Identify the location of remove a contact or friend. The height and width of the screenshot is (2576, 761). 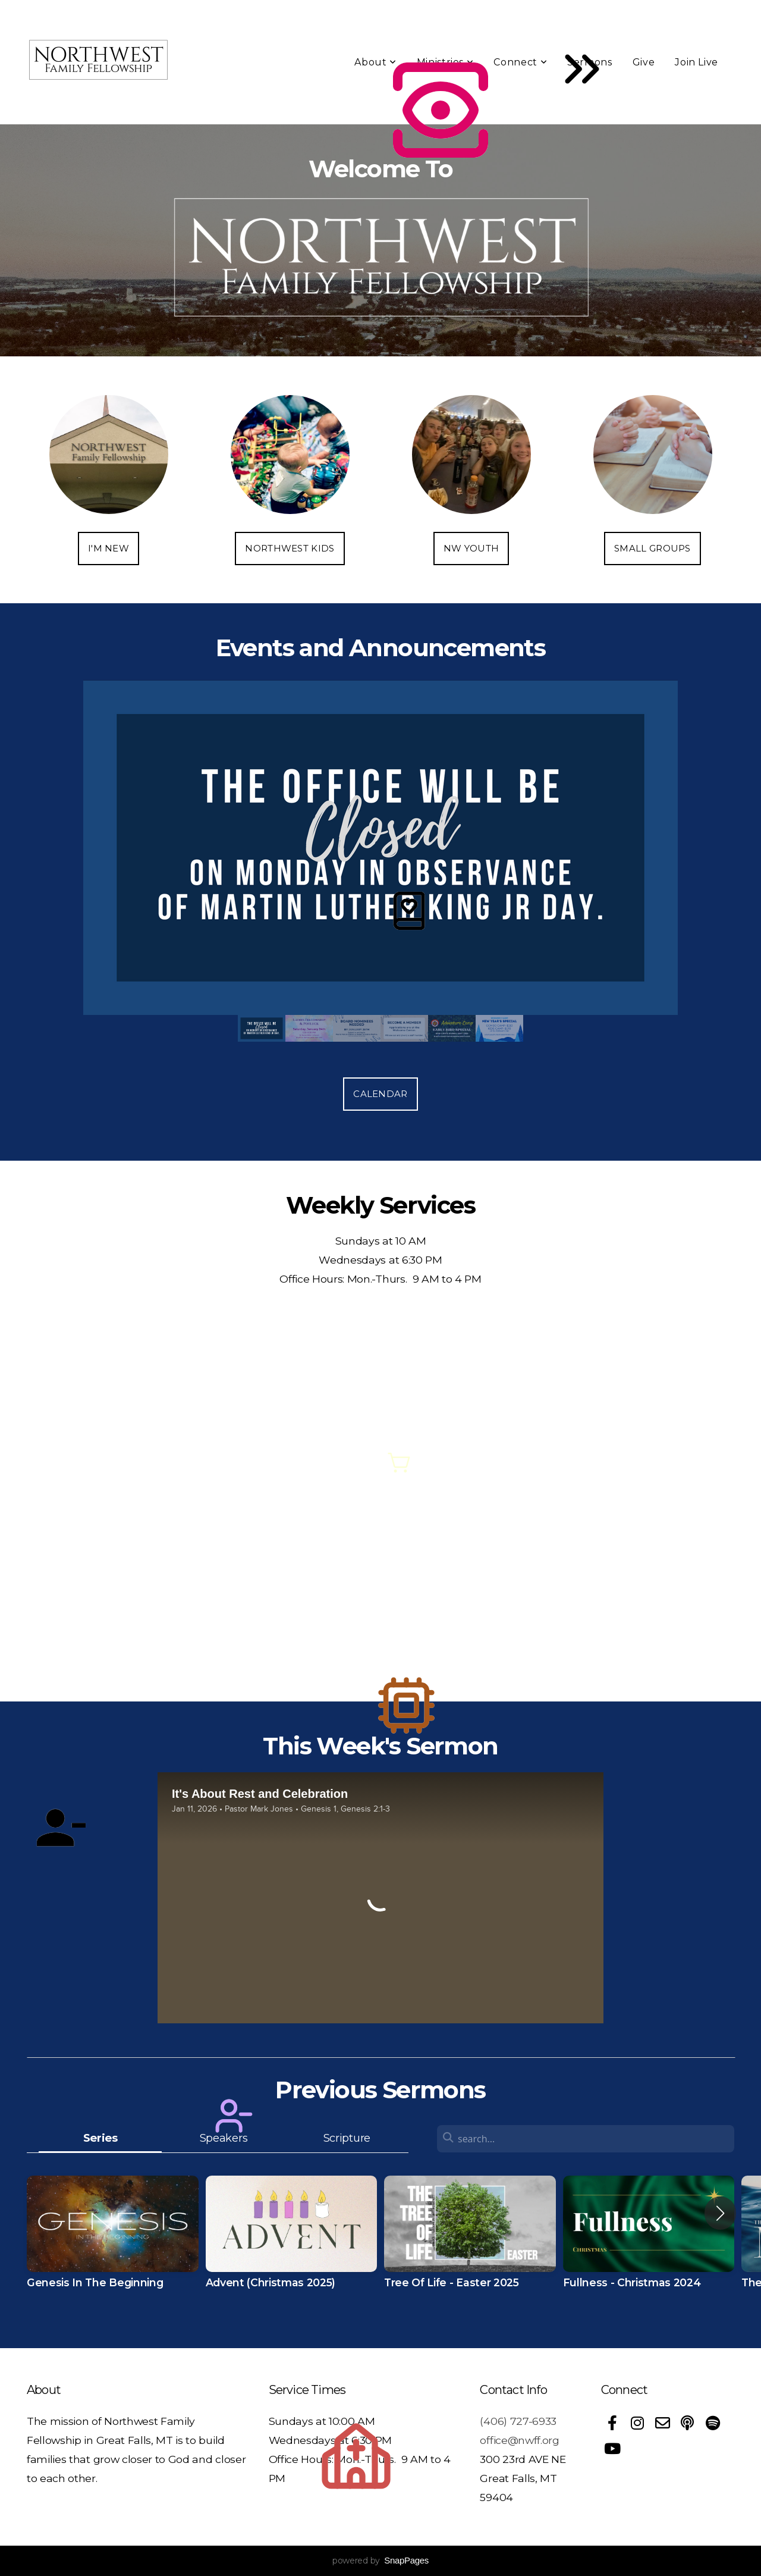
(60, 1828).